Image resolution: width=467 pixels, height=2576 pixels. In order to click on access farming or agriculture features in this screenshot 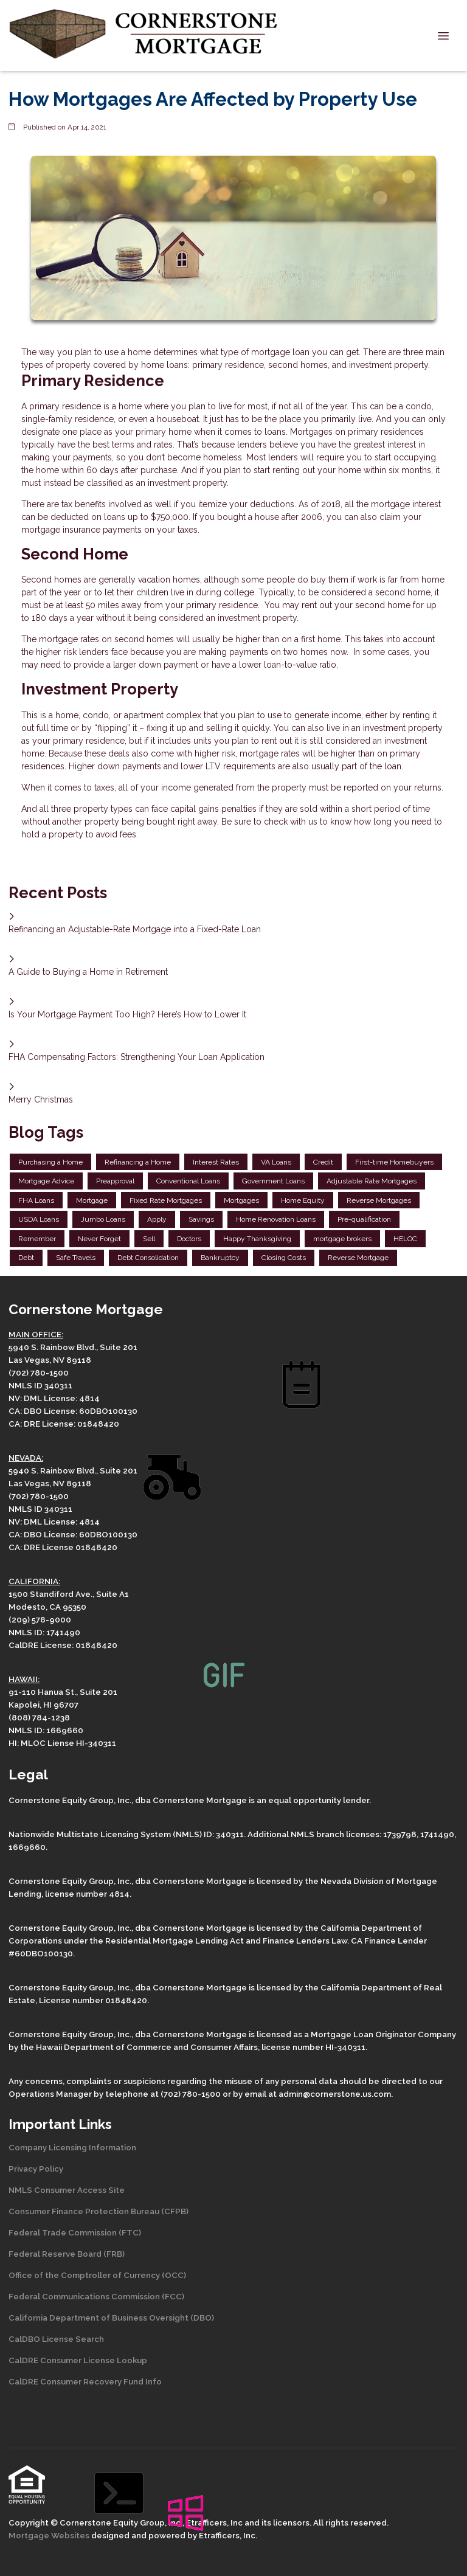, I will do `click(171, 1476)`.